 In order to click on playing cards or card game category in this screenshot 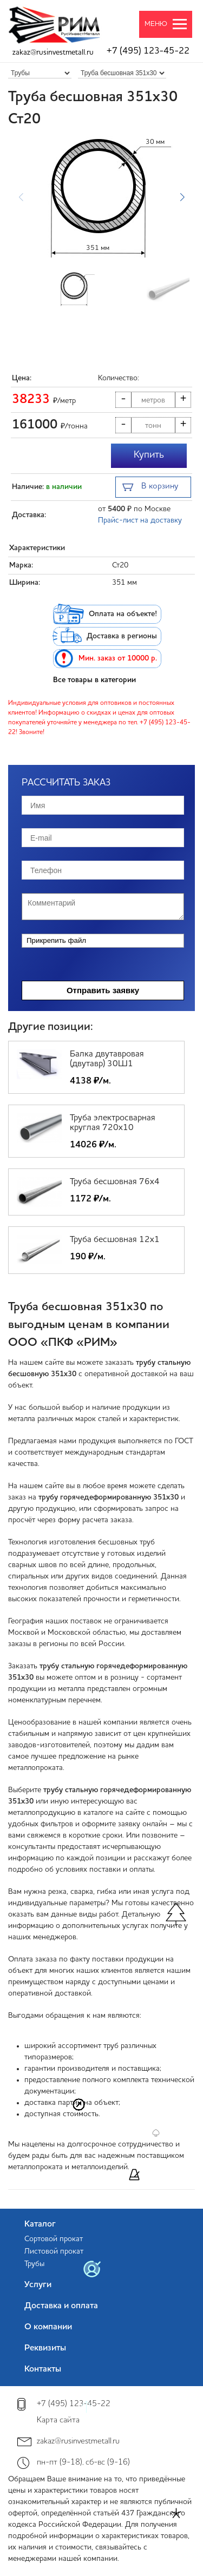, I will do `click(156, 2133)`.